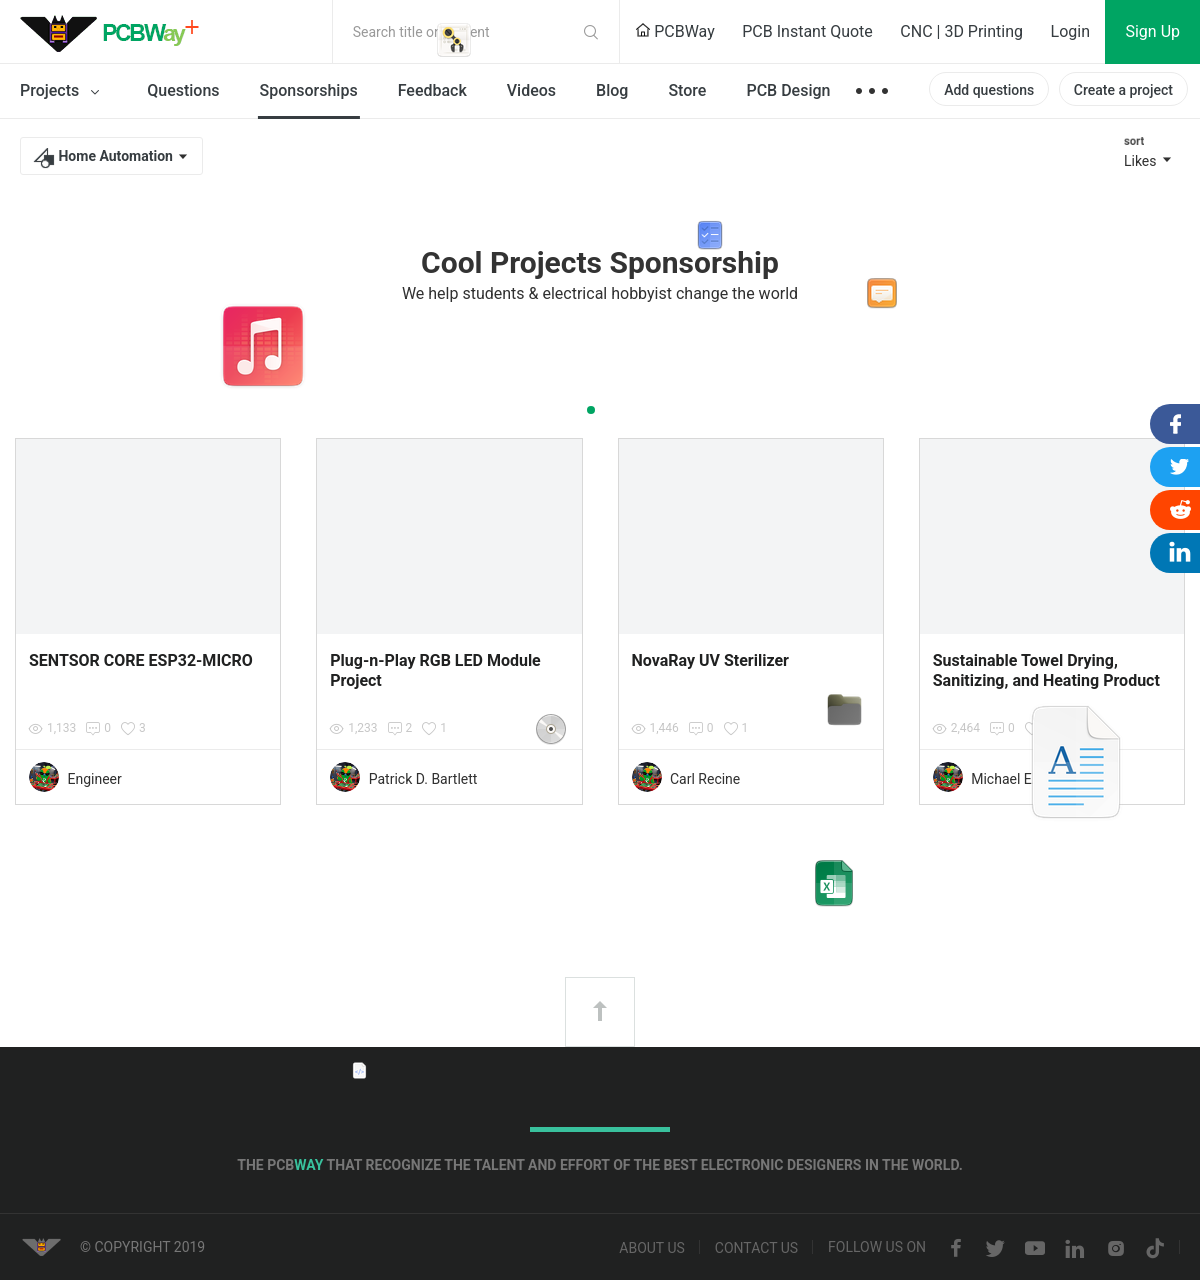 The image size is (1200, 1280). Describe the element at coordinates (834, 883) in the screenshot. I see `open a Microsoft Excel spreadsheet file` at that location.